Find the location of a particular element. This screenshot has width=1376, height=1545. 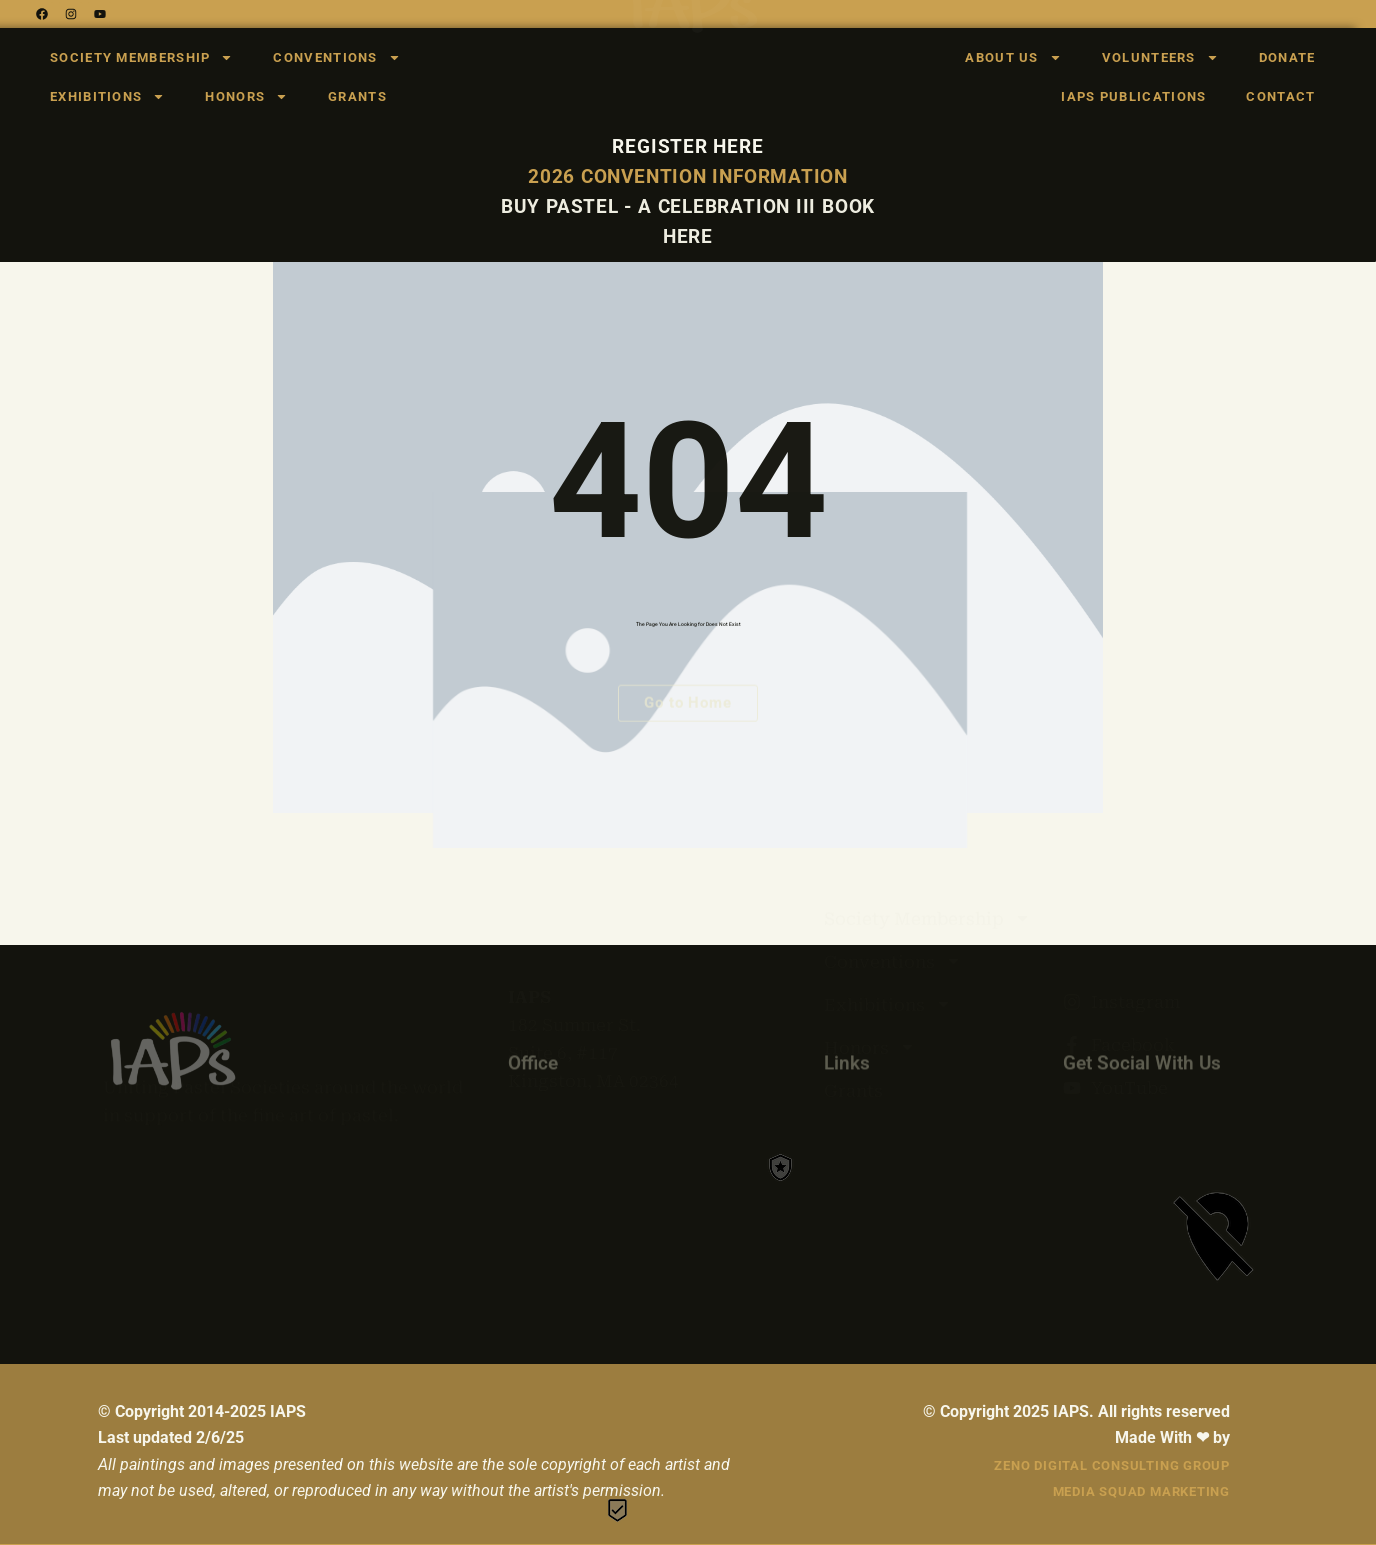

indicates a verified or visited location is located at coordinates (617, 1510).